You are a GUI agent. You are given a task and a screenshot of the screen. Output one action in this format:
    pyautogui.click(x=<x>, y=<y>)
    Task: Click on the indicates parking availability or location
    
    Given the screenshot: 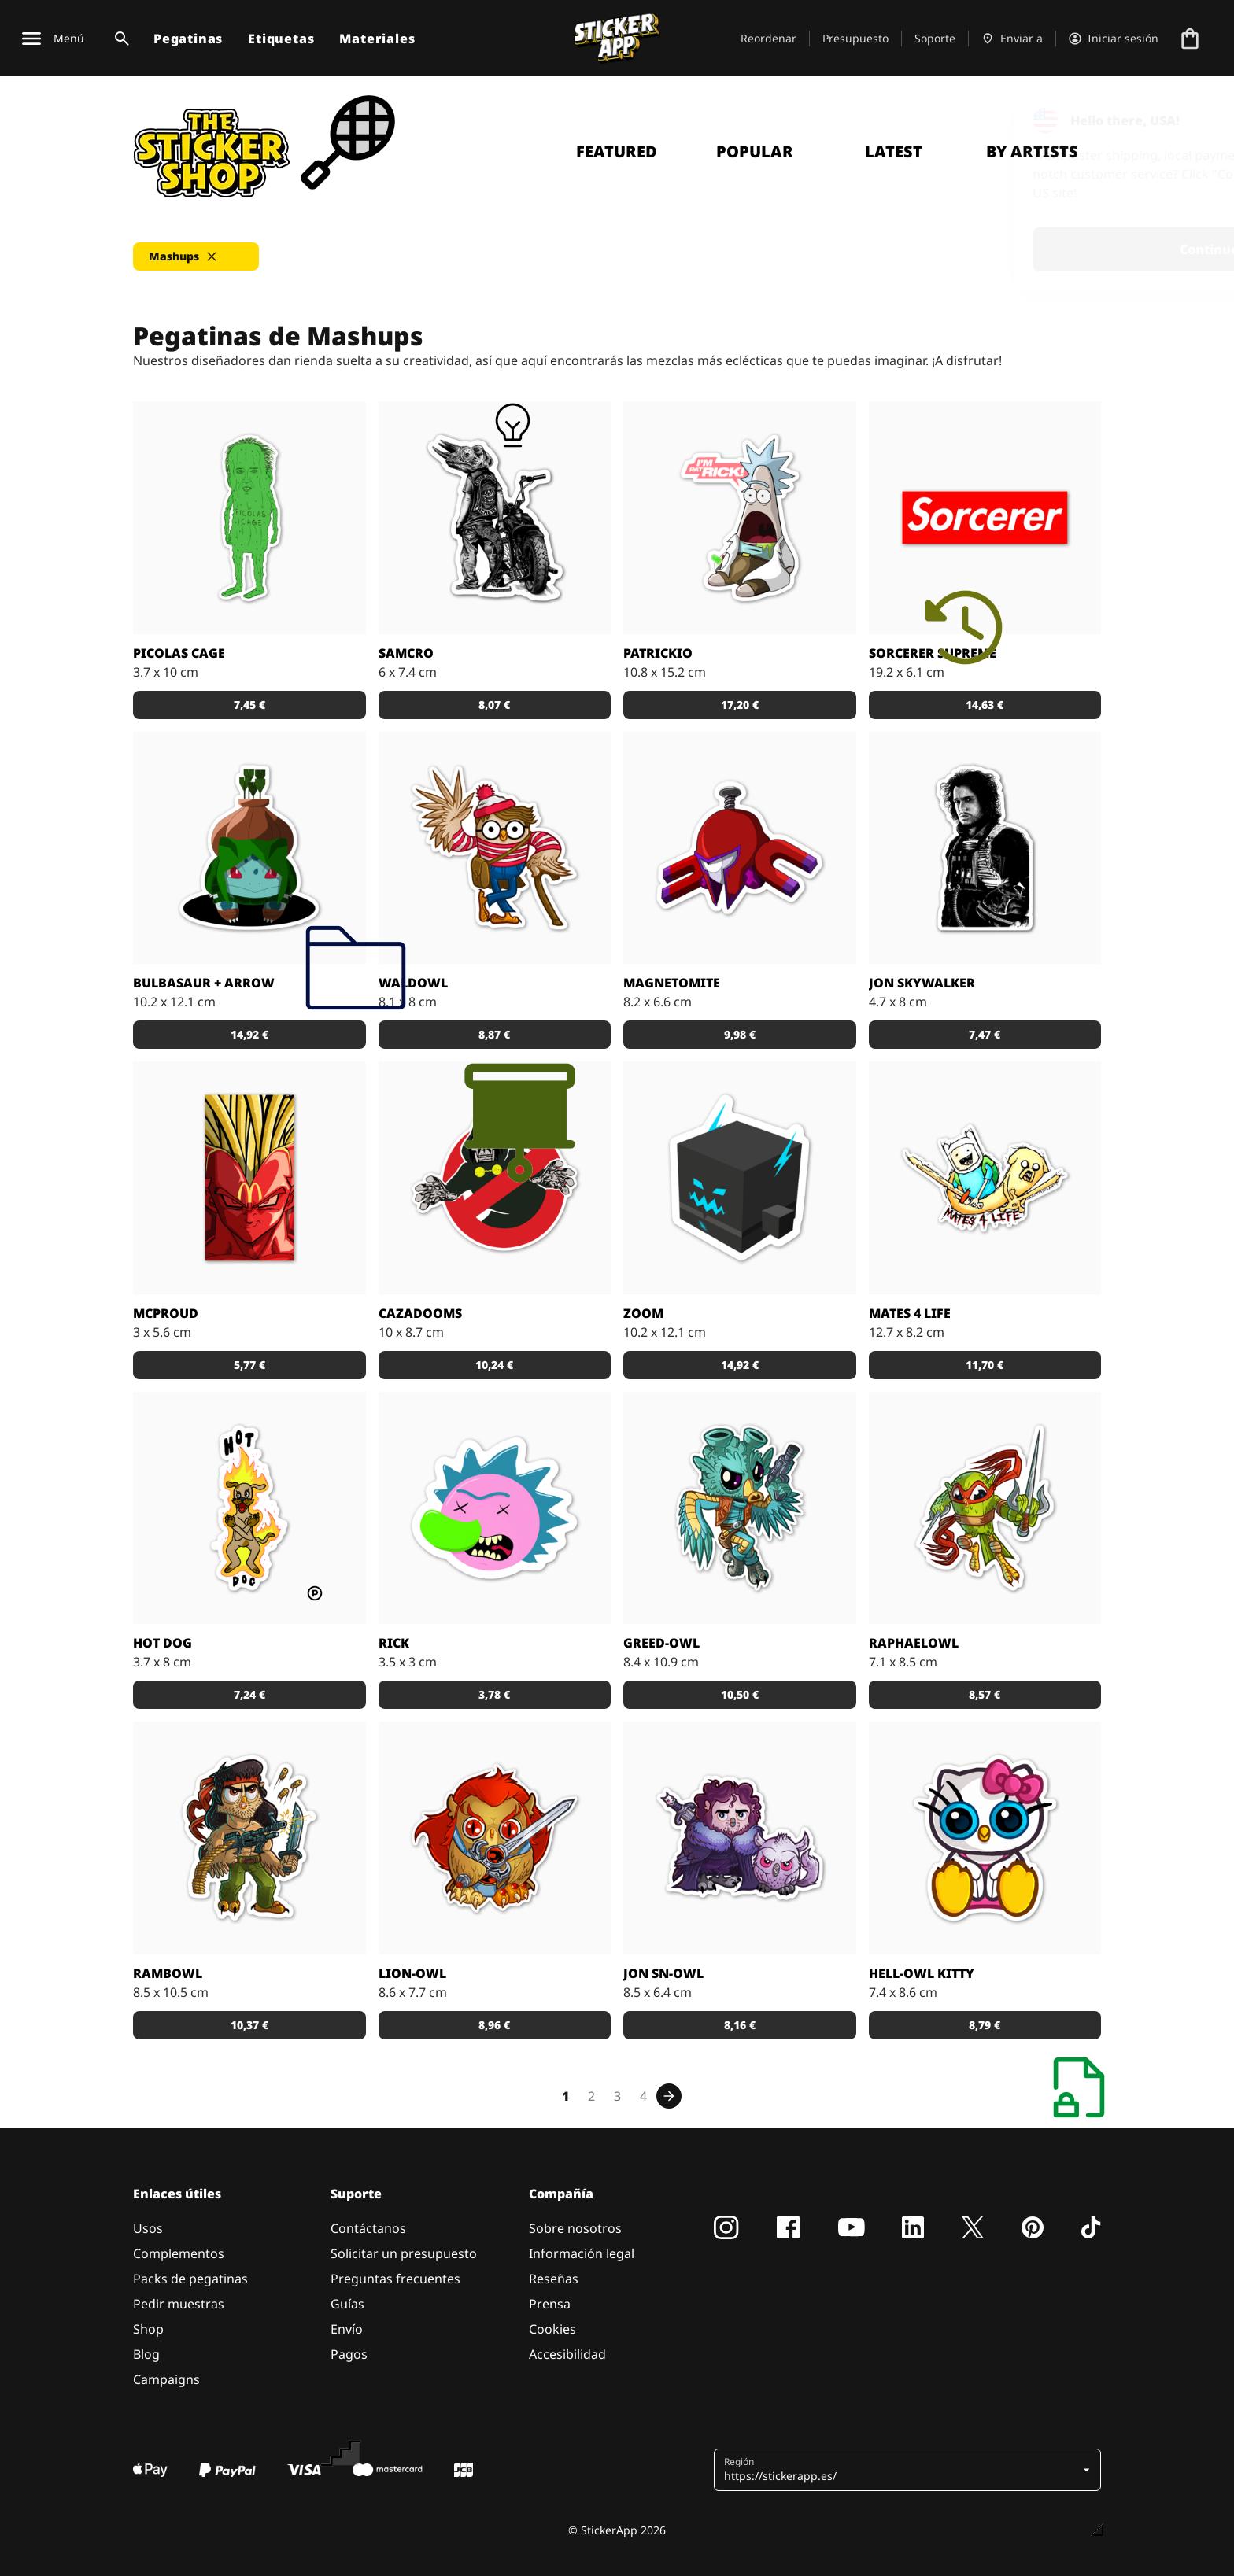 What is the action you would take?
    pyautogui.click(x=315, y=1593)
    